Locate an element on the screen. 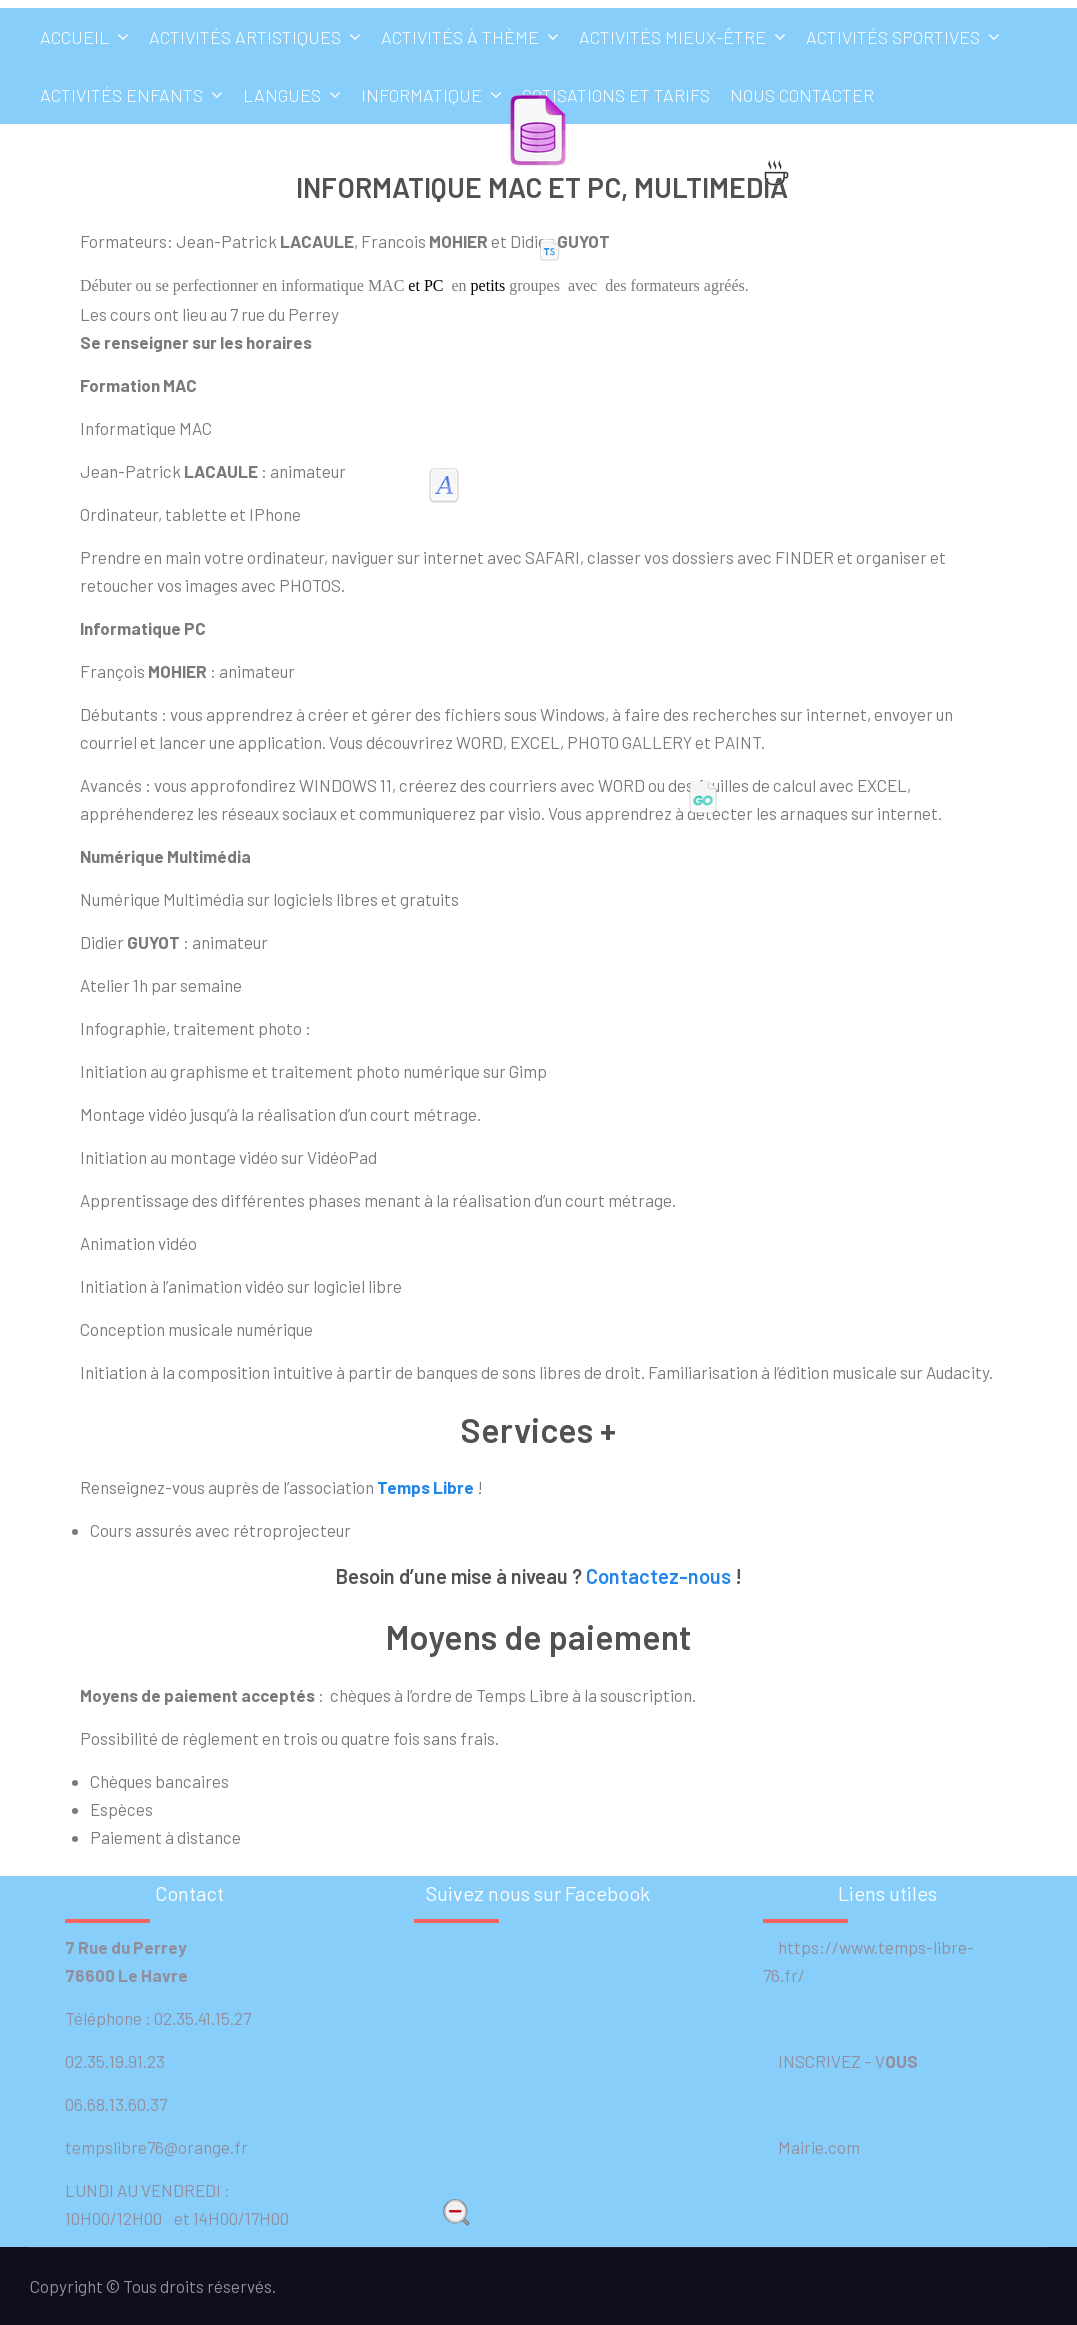  caffeine mode is active, preventing sleep is located at coordinates (776, 173).